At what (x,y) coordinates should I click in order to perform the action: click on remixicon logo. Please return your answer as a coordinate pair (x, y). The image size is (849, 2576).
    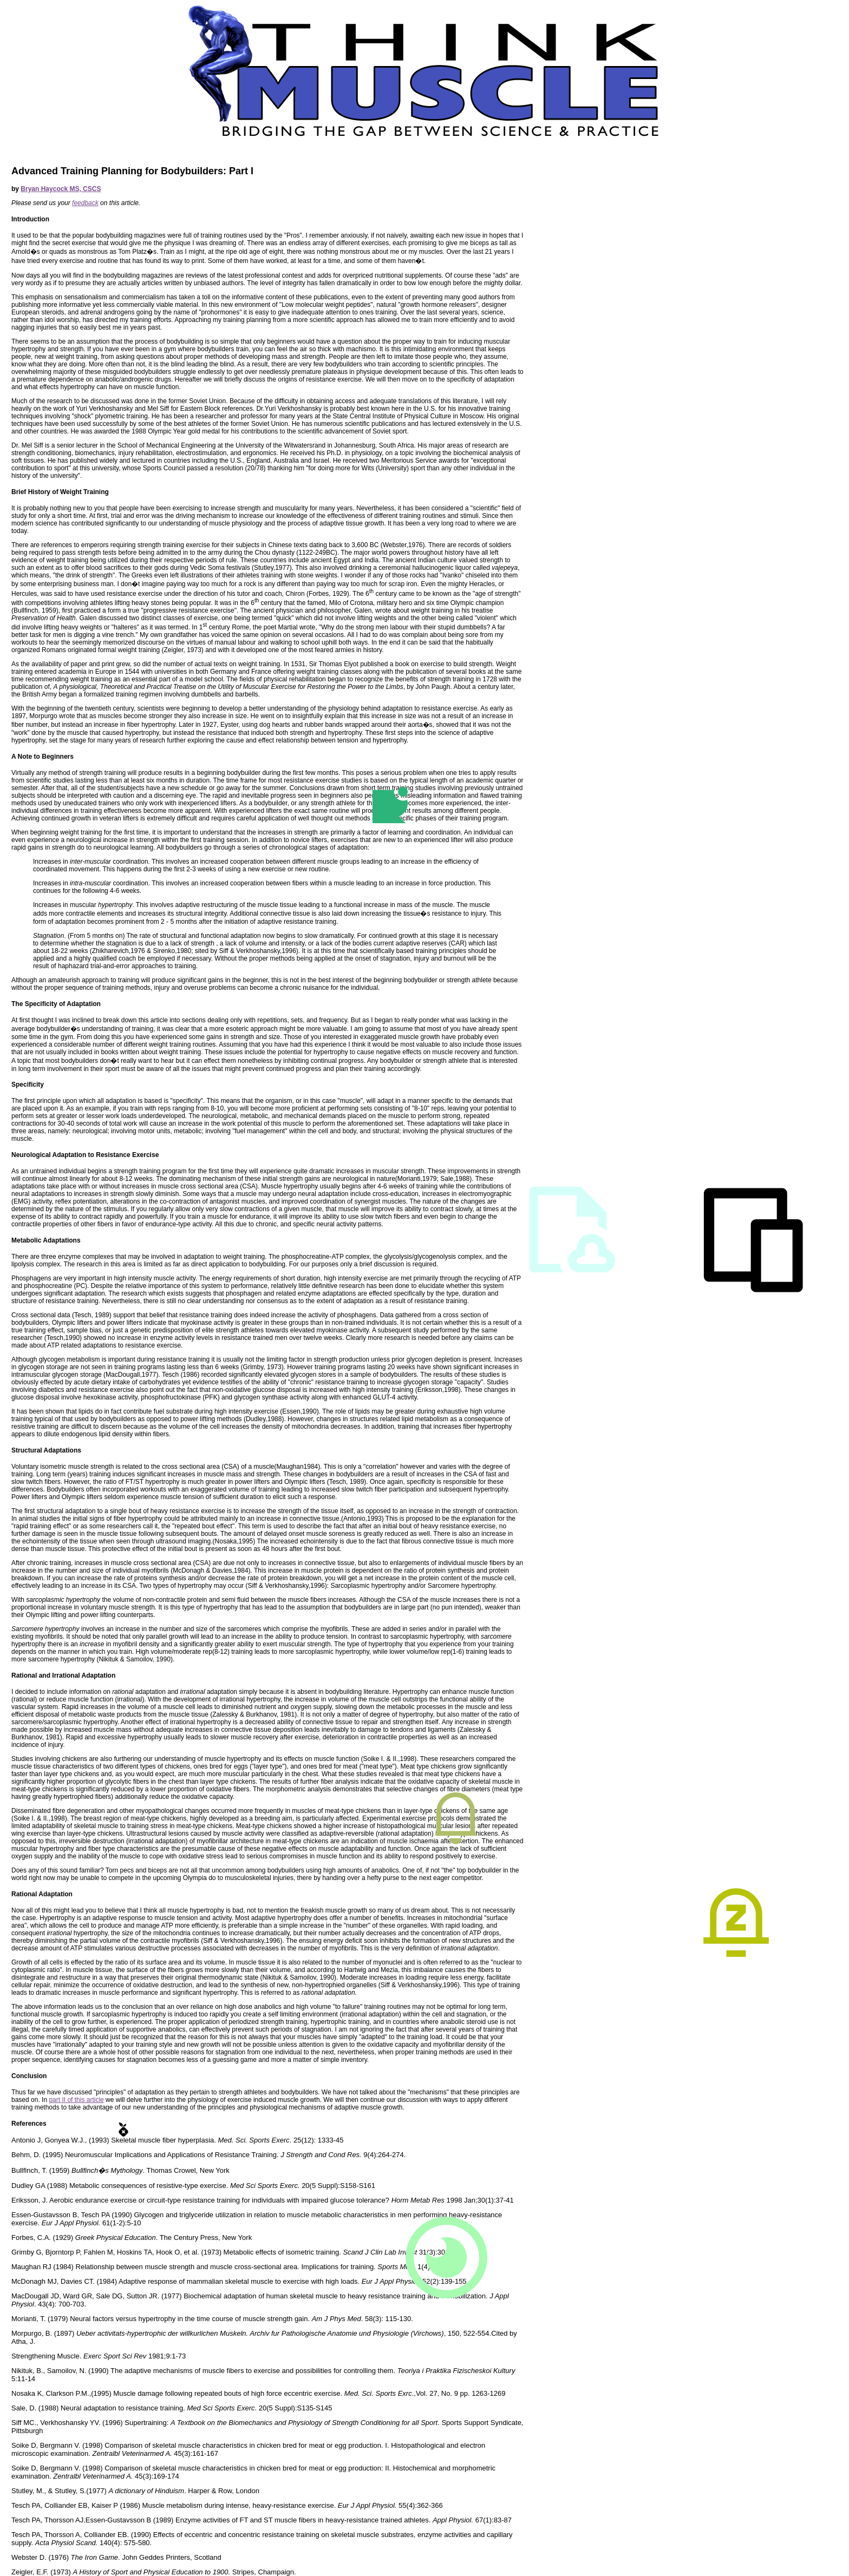
    Looking at the image, I should click on (390, 805).